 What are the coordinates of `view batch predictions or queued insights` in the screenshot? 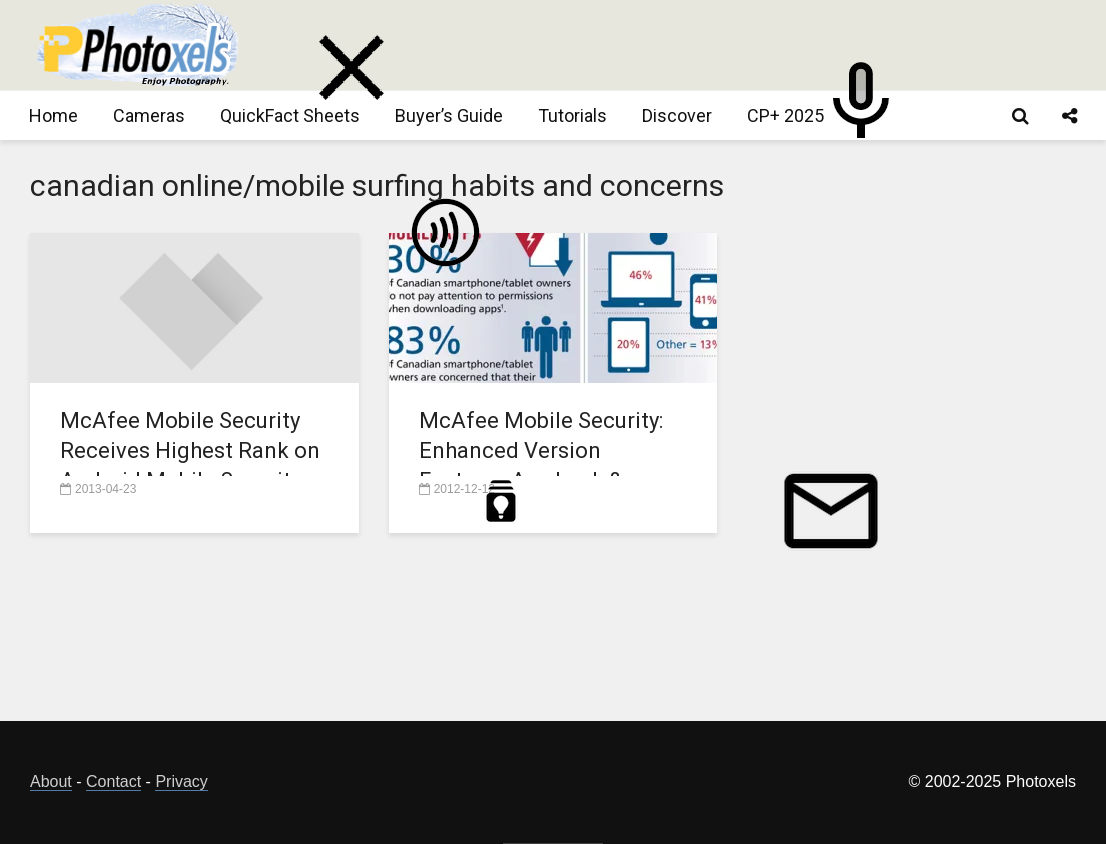 It's located at (501, 501).